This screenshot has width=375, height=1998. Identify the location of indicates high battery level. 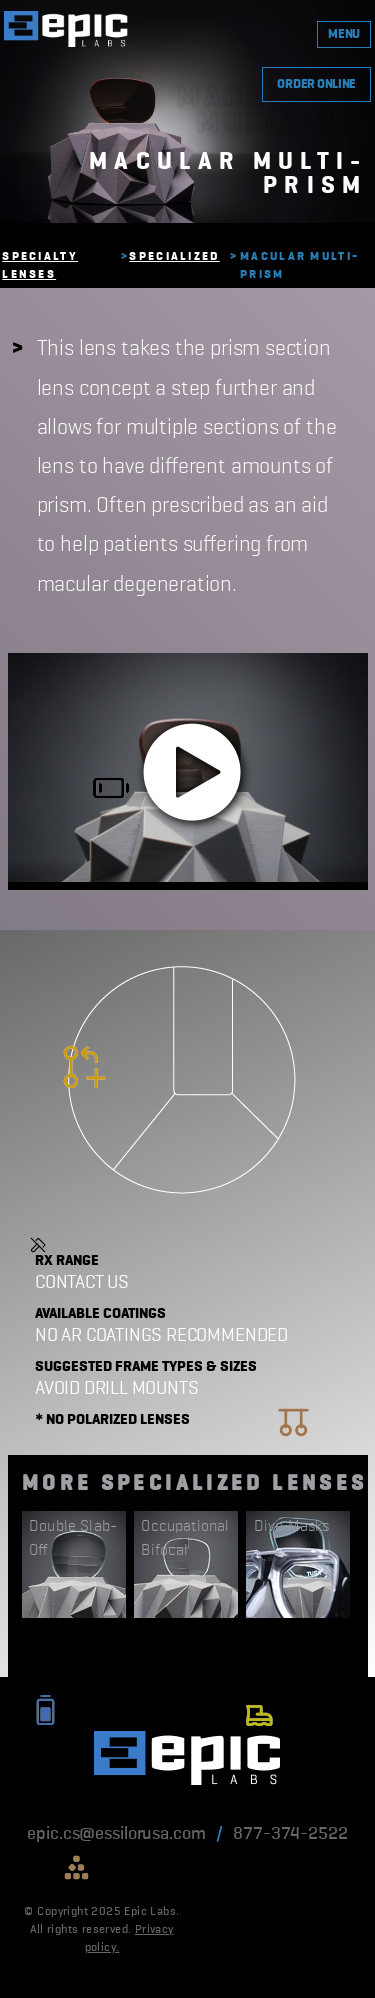
(45, 1710).